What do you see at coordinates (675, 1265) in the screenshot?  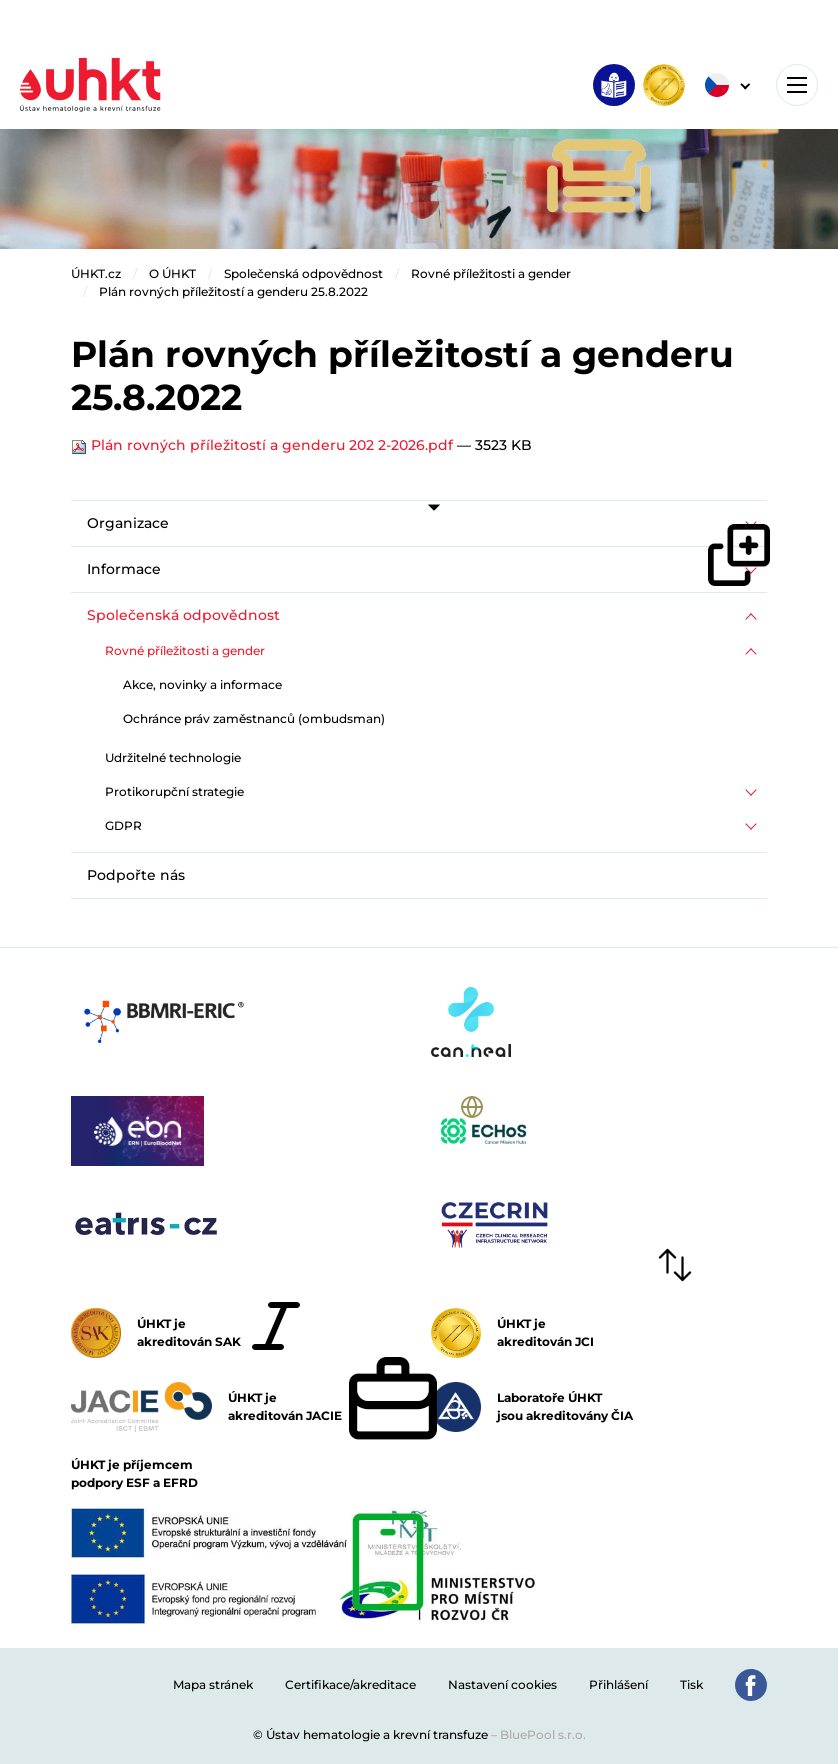 I see `sort items in ascending or descending order` at bounding box center [675, 1265].